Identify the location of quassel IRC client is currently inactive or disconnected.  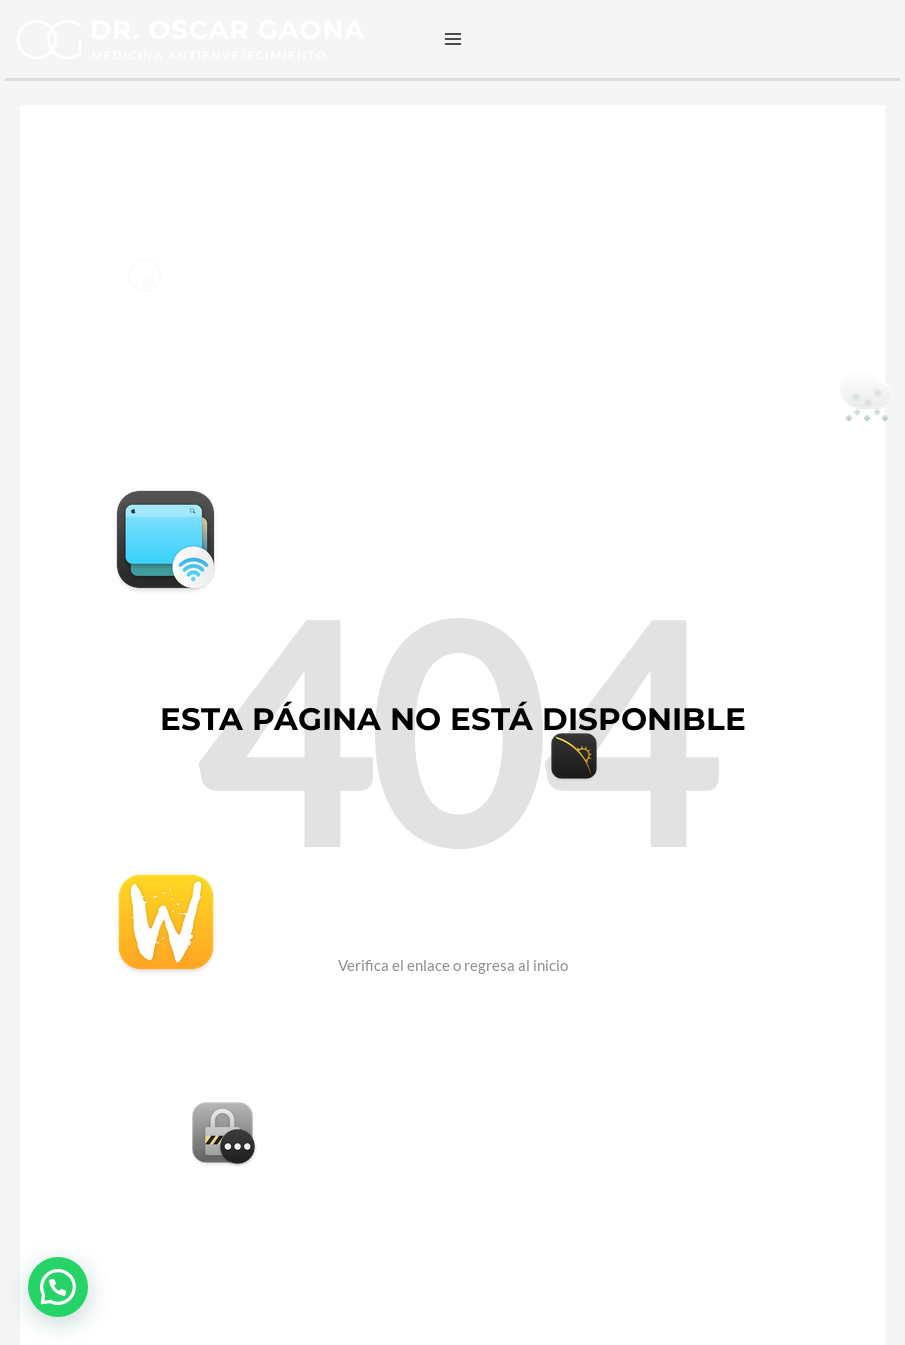
(144, 275).